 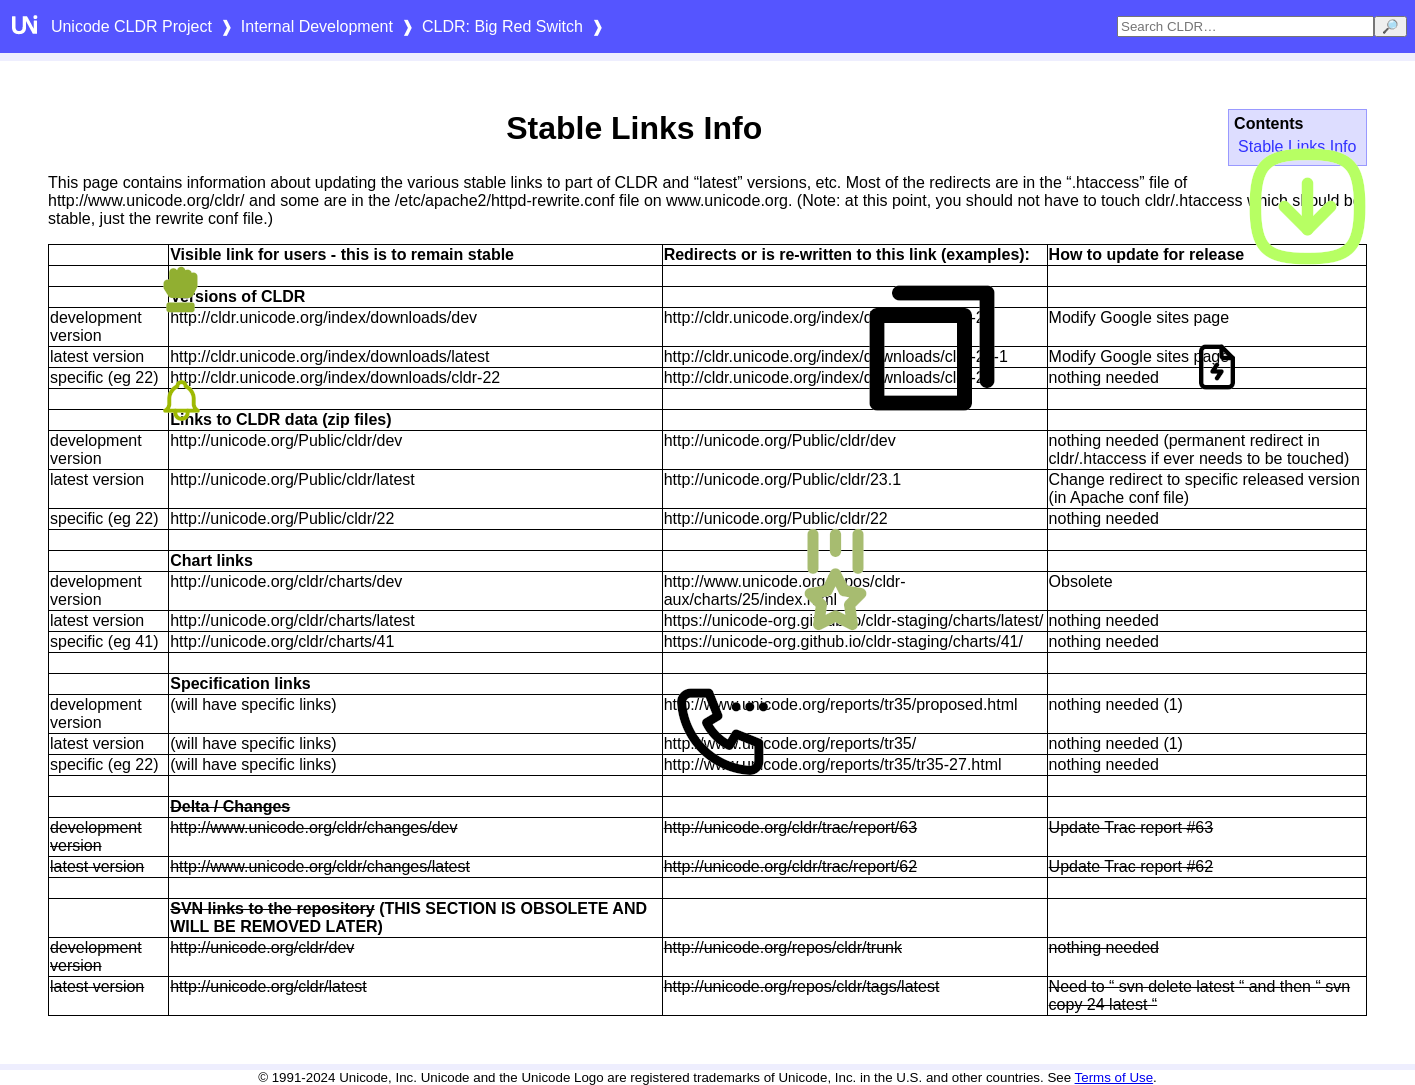 I want to click on rock gesture for rock-paper-scissors game, so click(x=180, y=289).